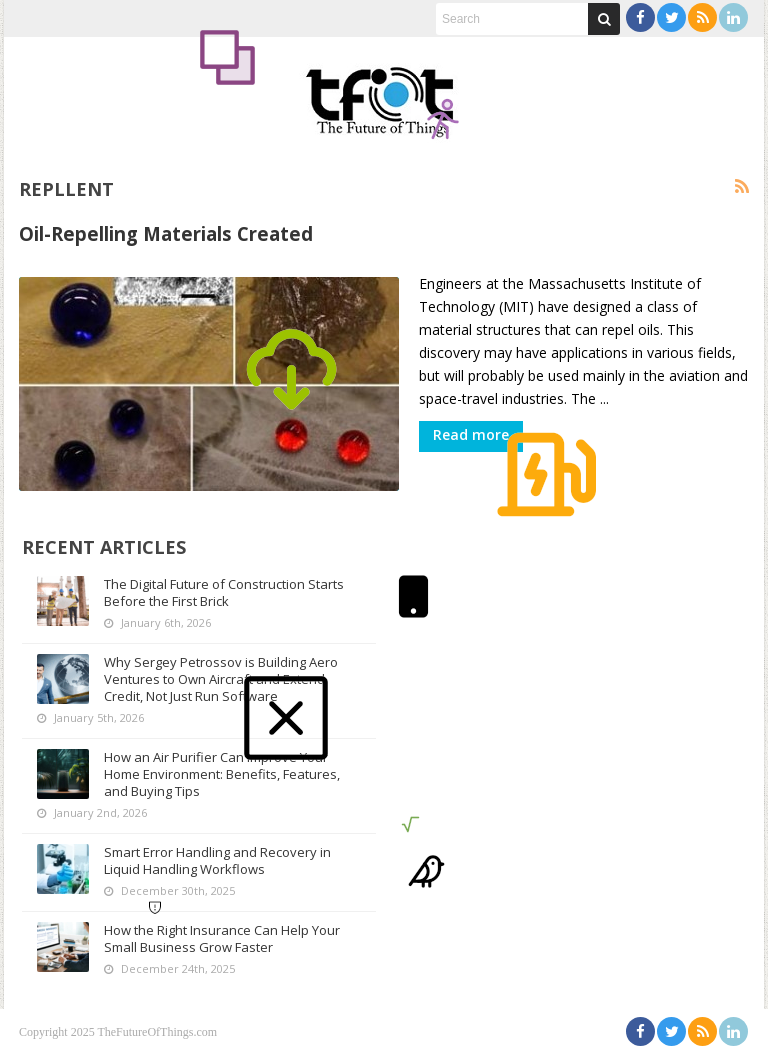 This screenshot has height=1055, width=768. What do you see at coordinates (443, 119) in the screenshot?
I see `walking directions or pedestrian navigation mode` at bounding box center [443, 119].